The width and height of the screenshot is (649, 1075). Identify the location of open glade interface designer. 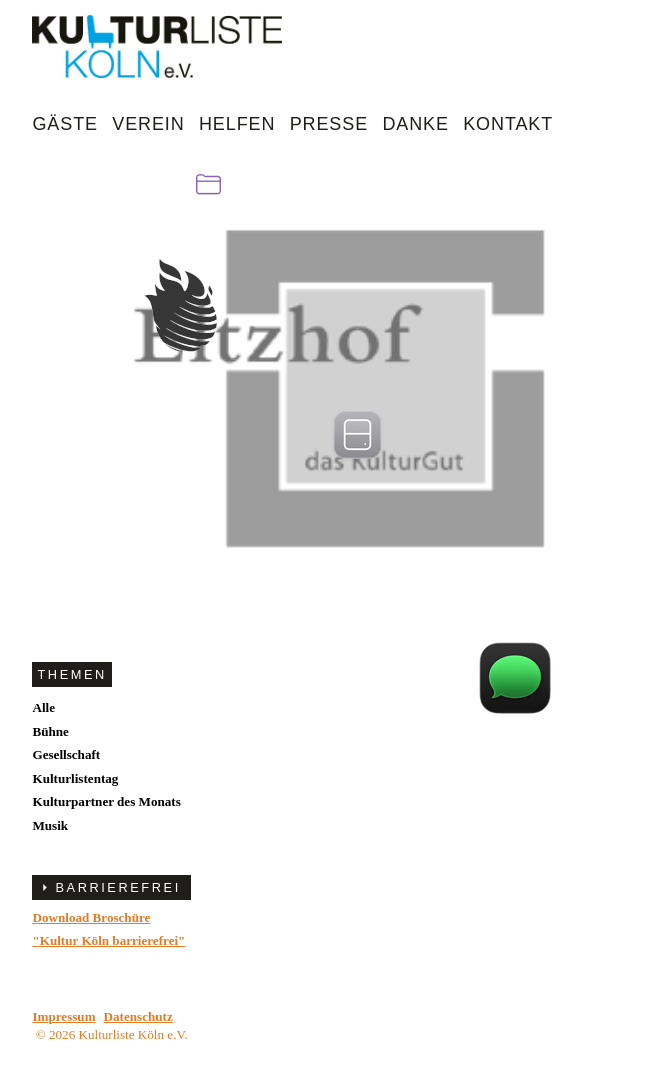
(180, 305).